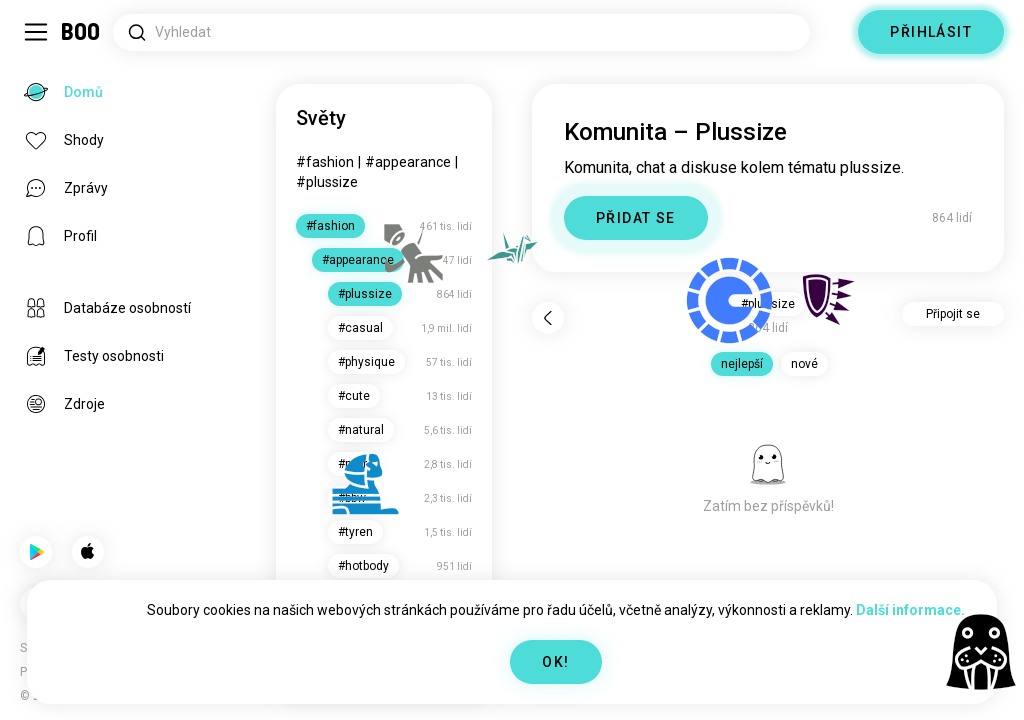  Describe the element at coordinates (365, 481) in the screenshot. I see `explore ancient Egypt themed content` at that location.